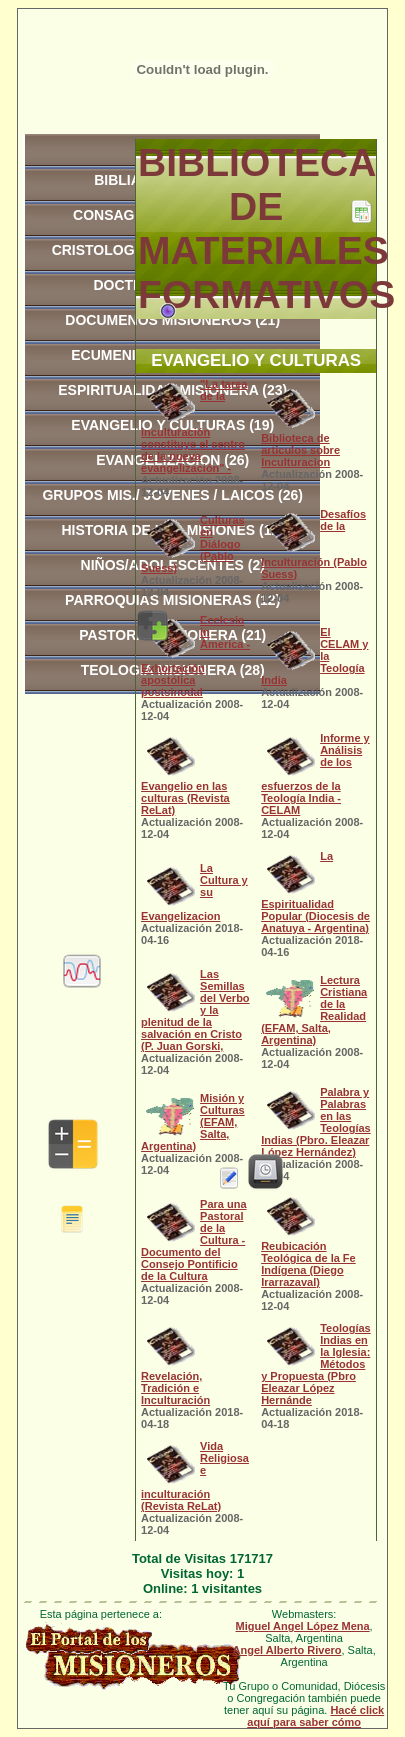 The width and height of the screenshot is (405, 1737). Describe the element at coordinates (229, 1178) in the screenshot. I see `open text editor application` at that location.